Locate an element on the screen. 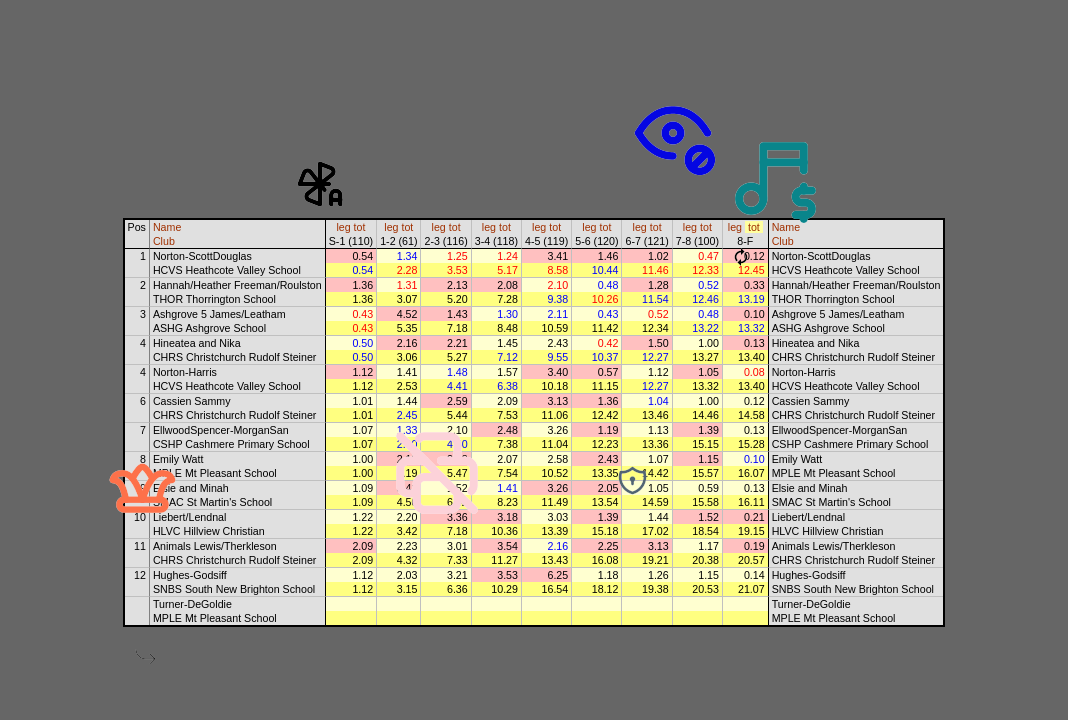 Image resolution: width=1068 pixels, height=720 pixels. refresh the current page or content is located at coordinates (741, 257).